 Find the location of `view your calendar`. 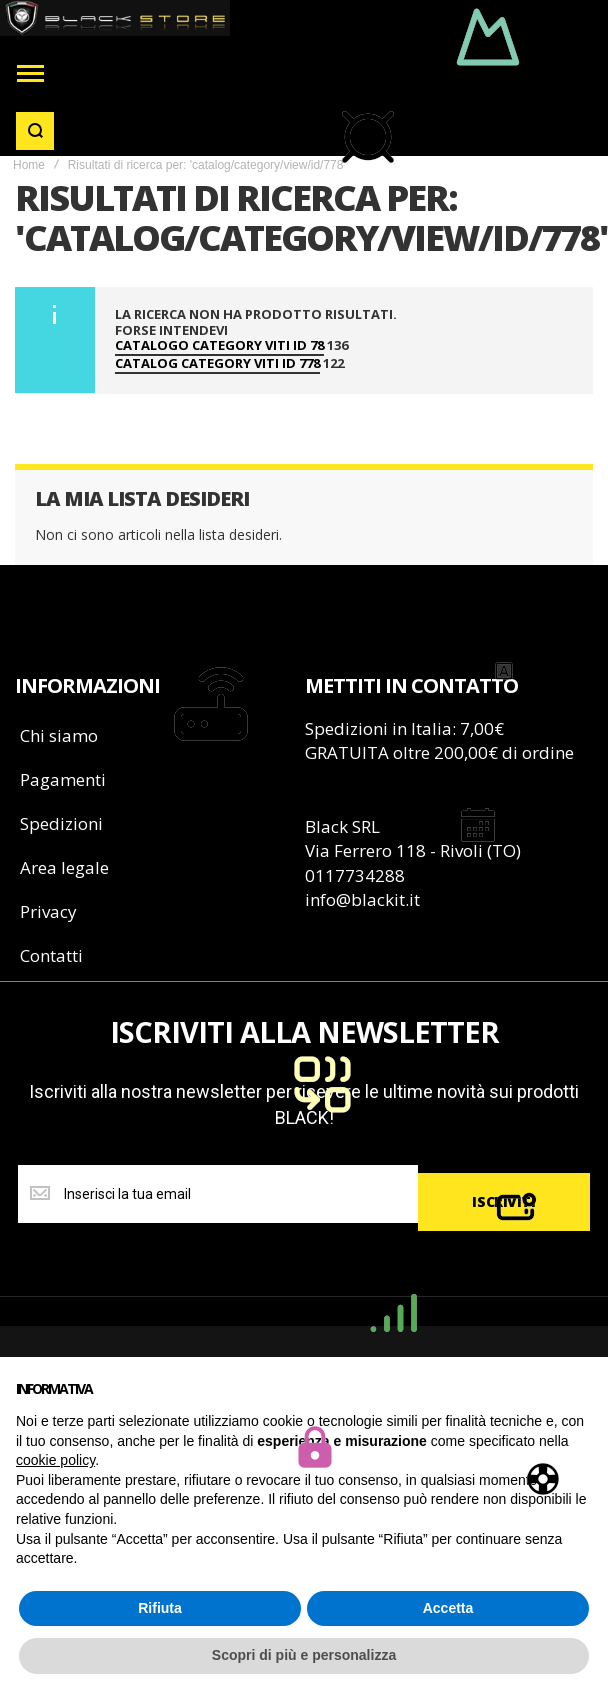

view your calendar is located at coordinates (478, 825).